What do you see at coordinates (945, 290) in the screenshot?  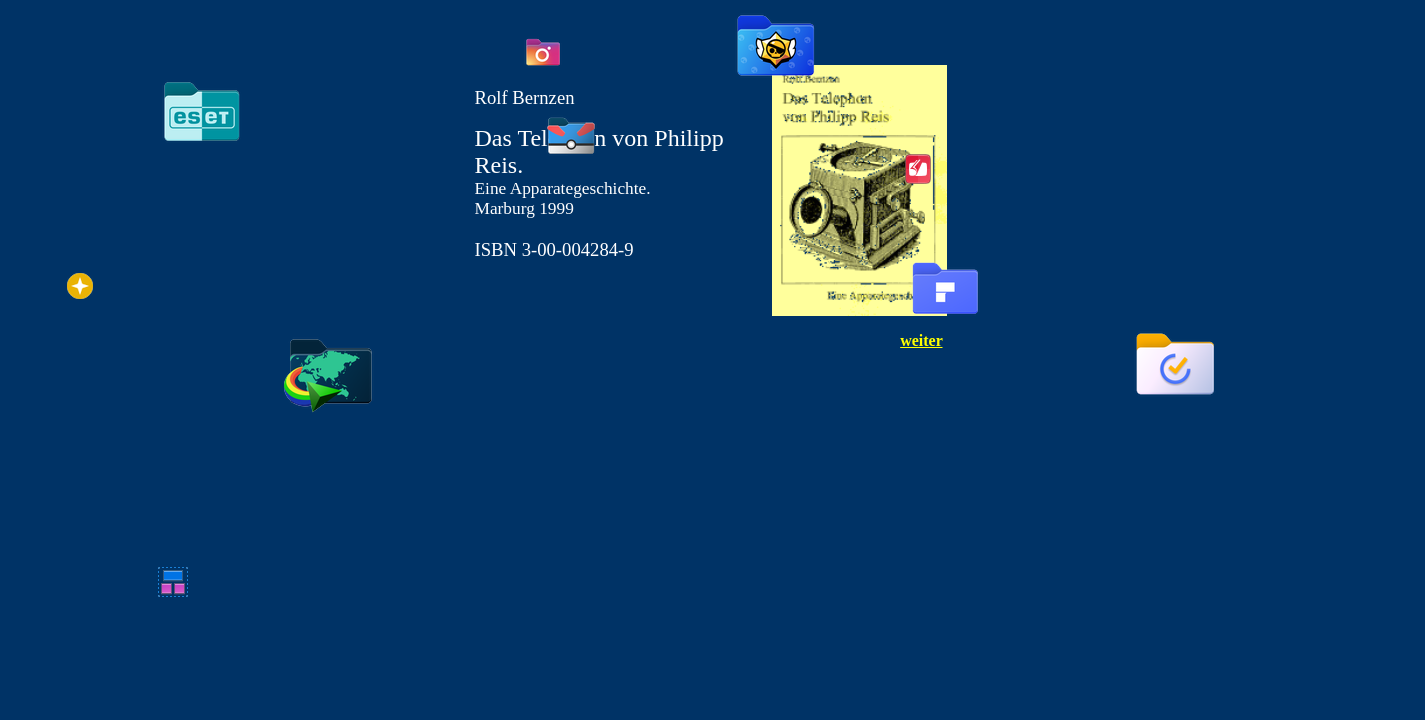 I see `open wondershare pdfreader documents folder` at bounding box center [945, 290].